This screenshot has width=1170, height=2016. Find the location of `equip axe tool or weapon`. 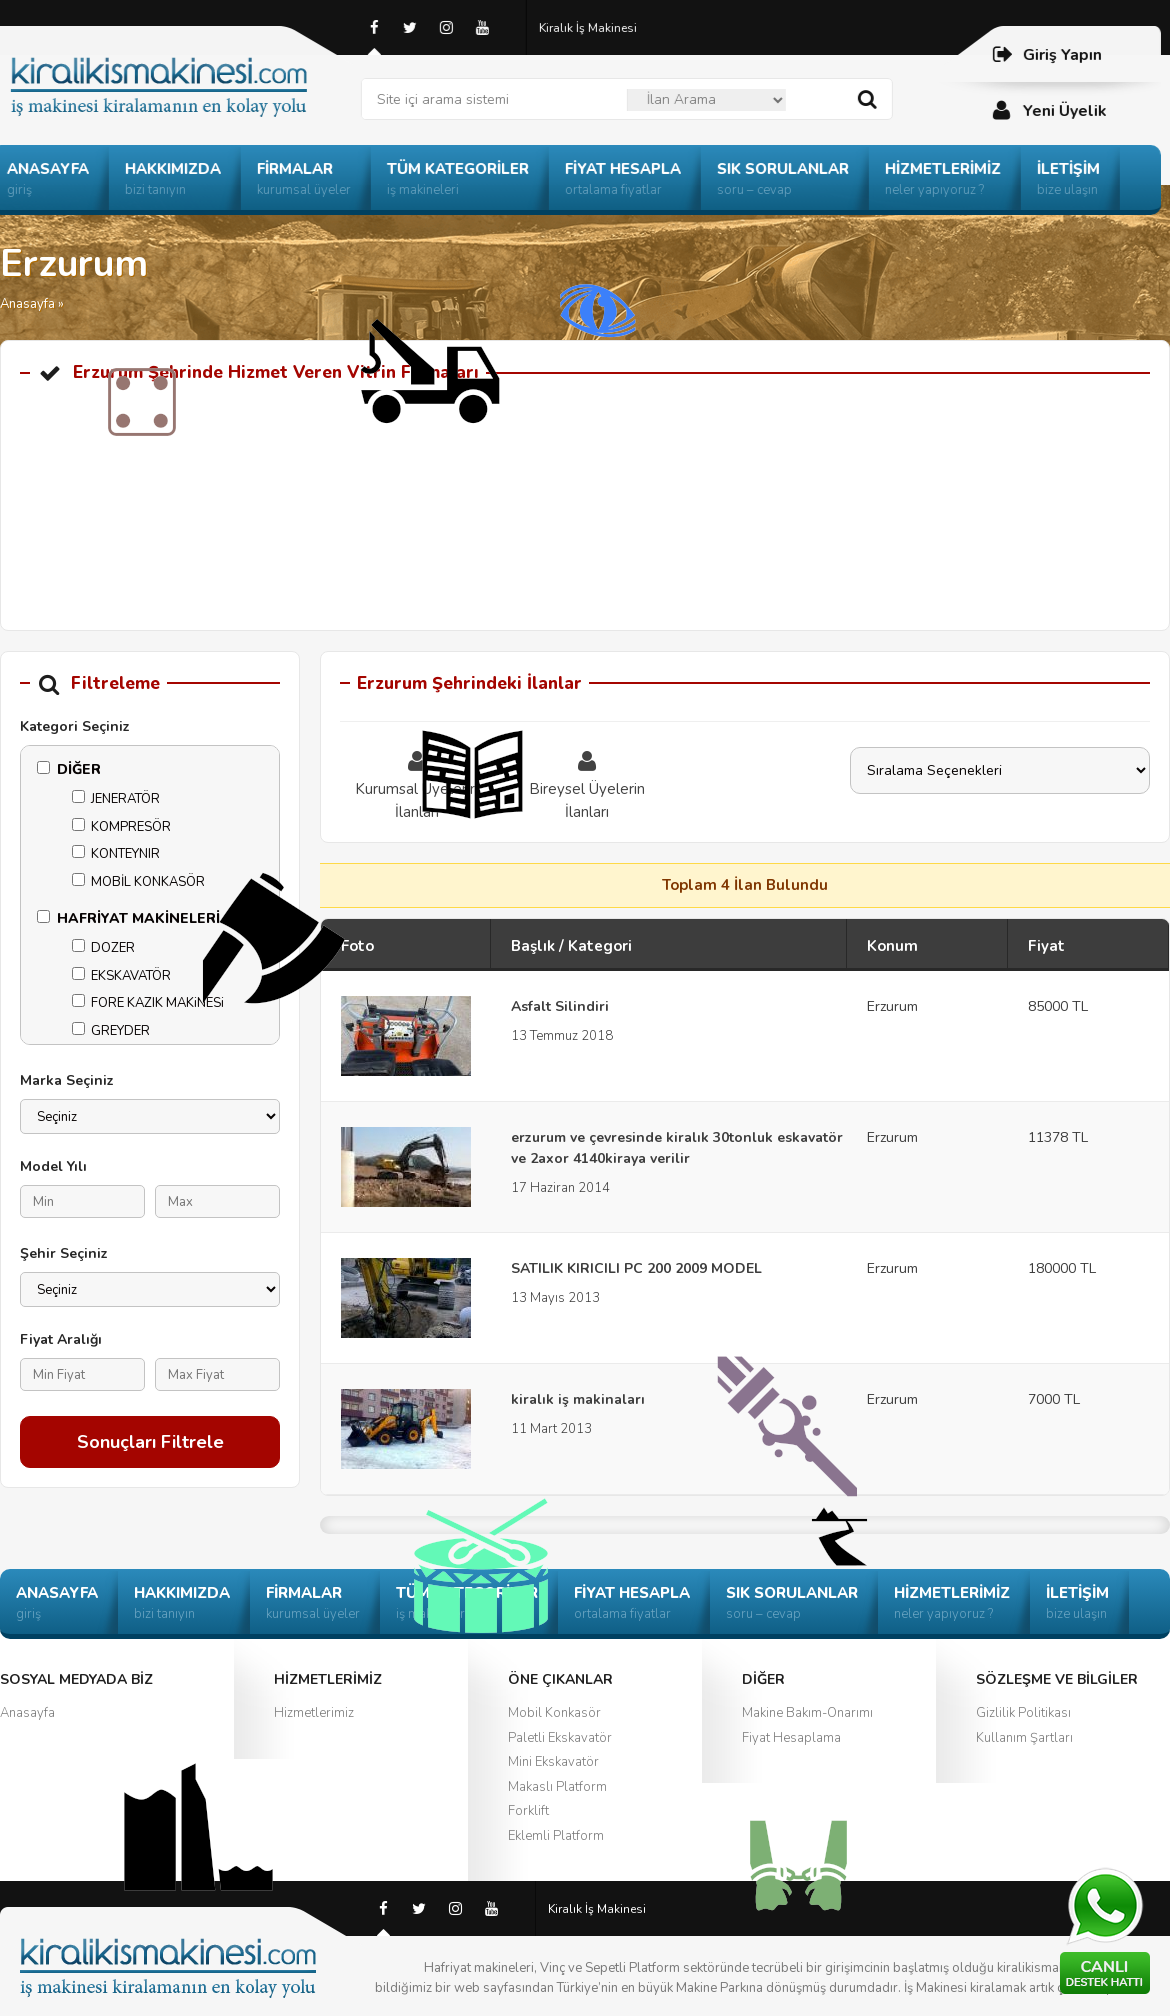

equip axe tool or weapon is located at coordinates (275, 943).